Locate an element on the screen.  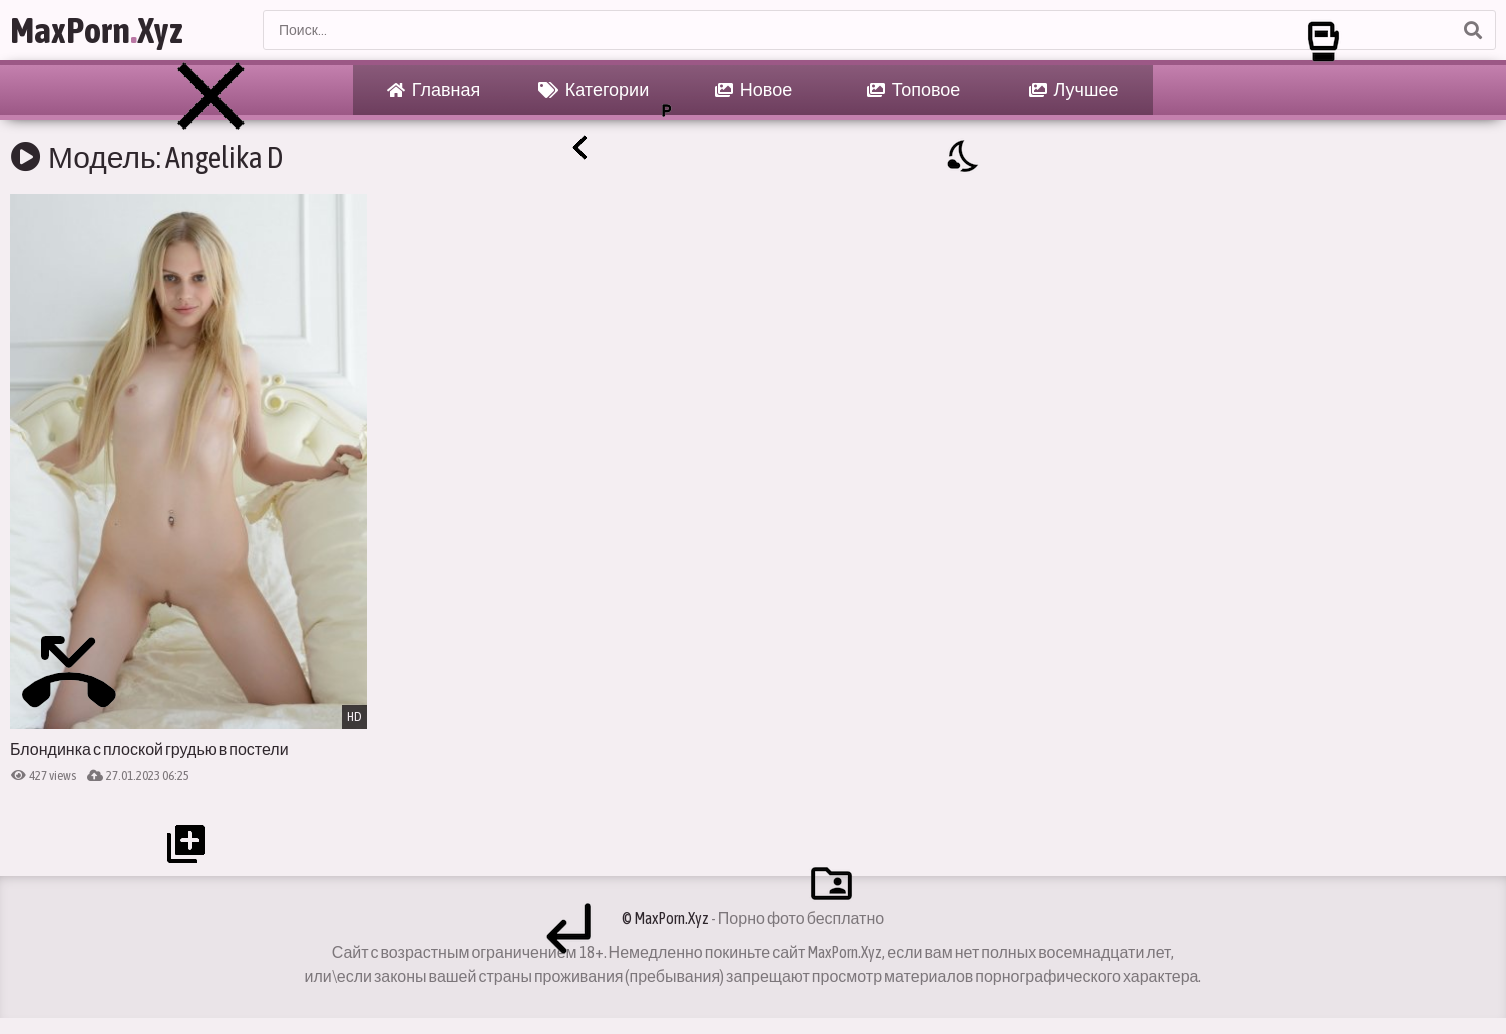
go back to the previous screen is located at coordinates (580, 147).